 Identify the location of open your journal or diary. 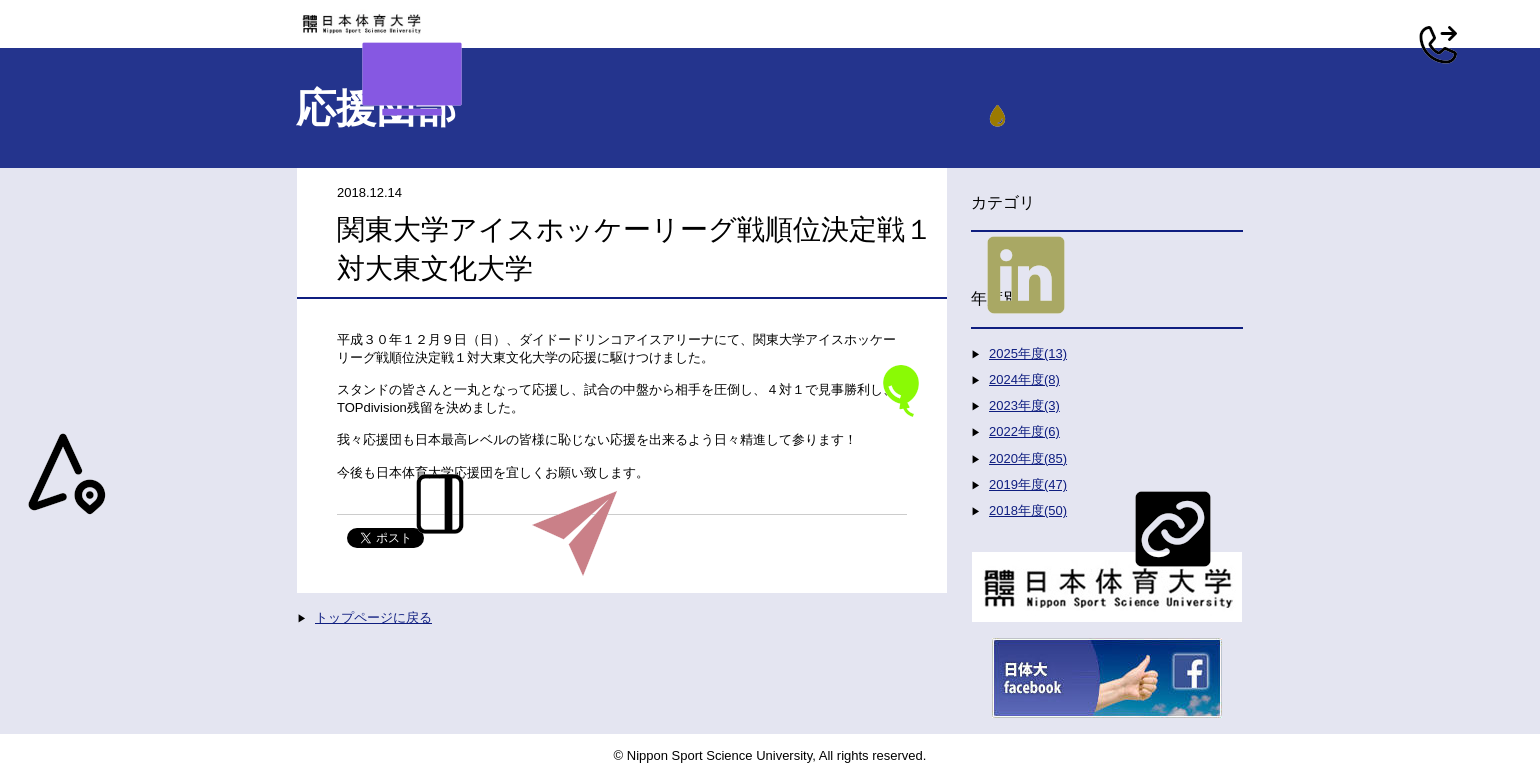
(440, 504).